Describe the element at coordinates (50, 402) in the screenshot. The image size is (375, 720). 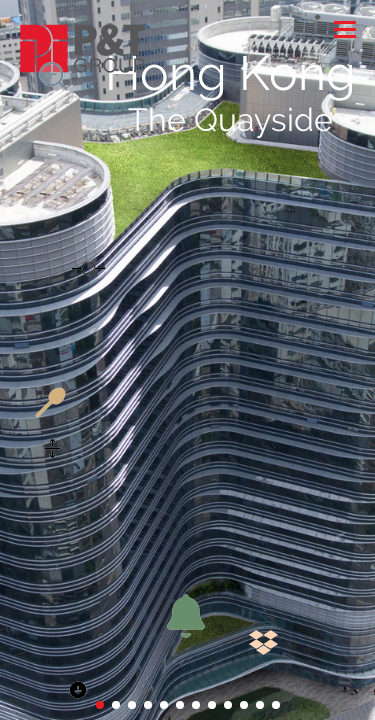
I see `access food or dining settings` at that location.